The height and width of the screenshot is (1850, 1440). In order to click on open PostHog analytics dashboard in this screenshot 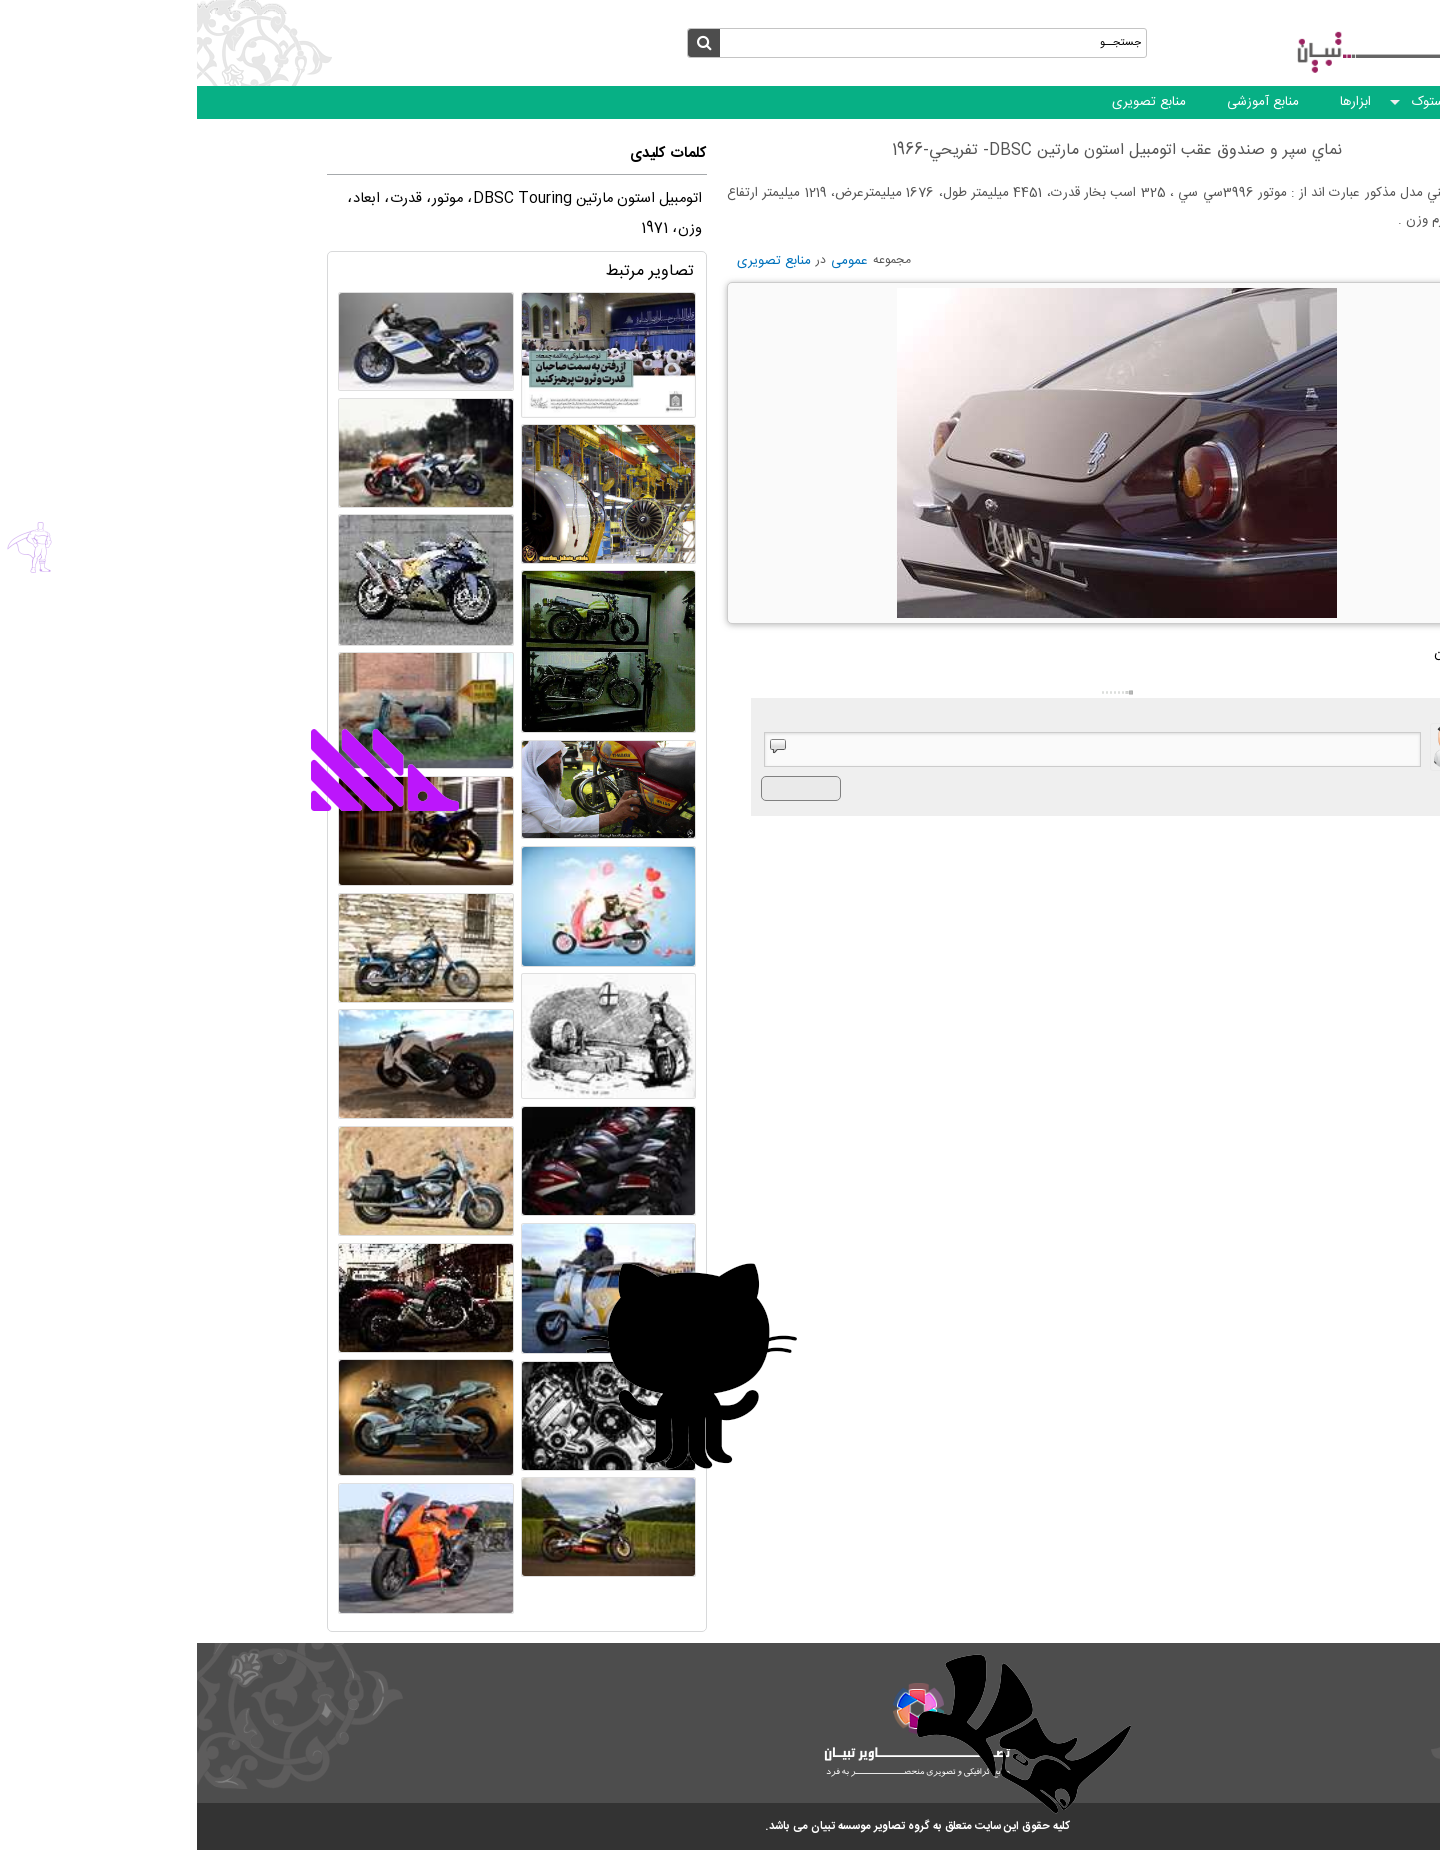, I will do `click(385, 770)`.